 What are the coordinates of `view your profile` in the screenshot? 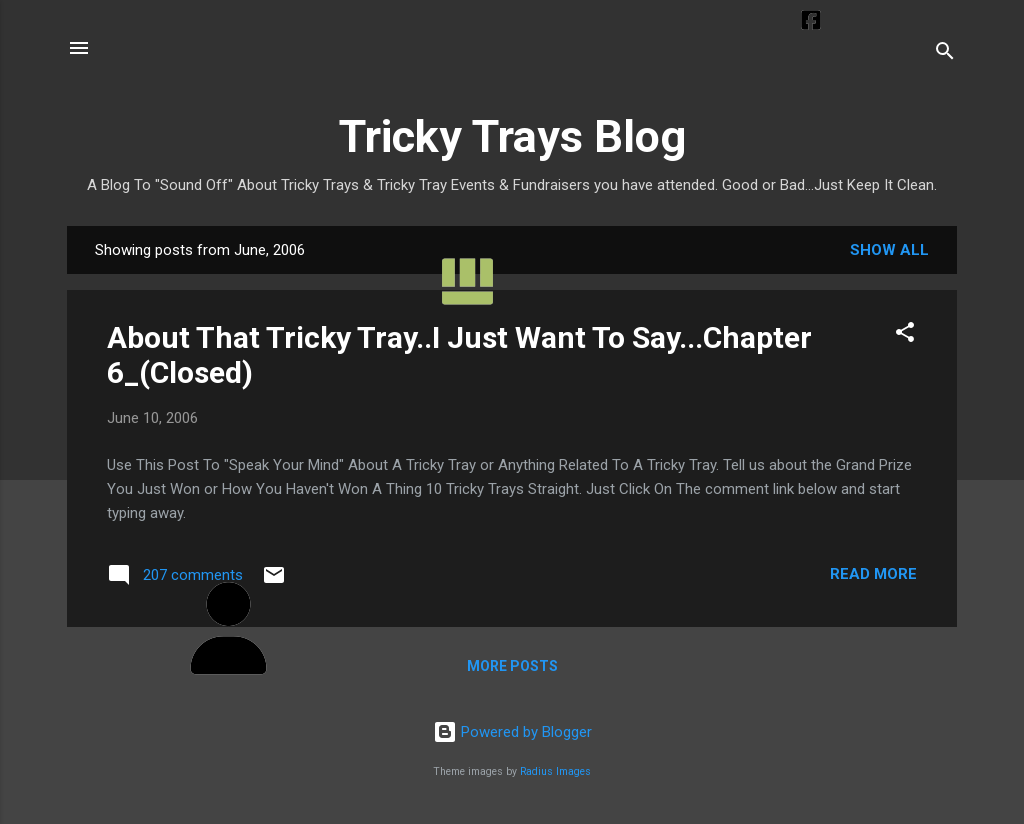 It's located at (228, 627).